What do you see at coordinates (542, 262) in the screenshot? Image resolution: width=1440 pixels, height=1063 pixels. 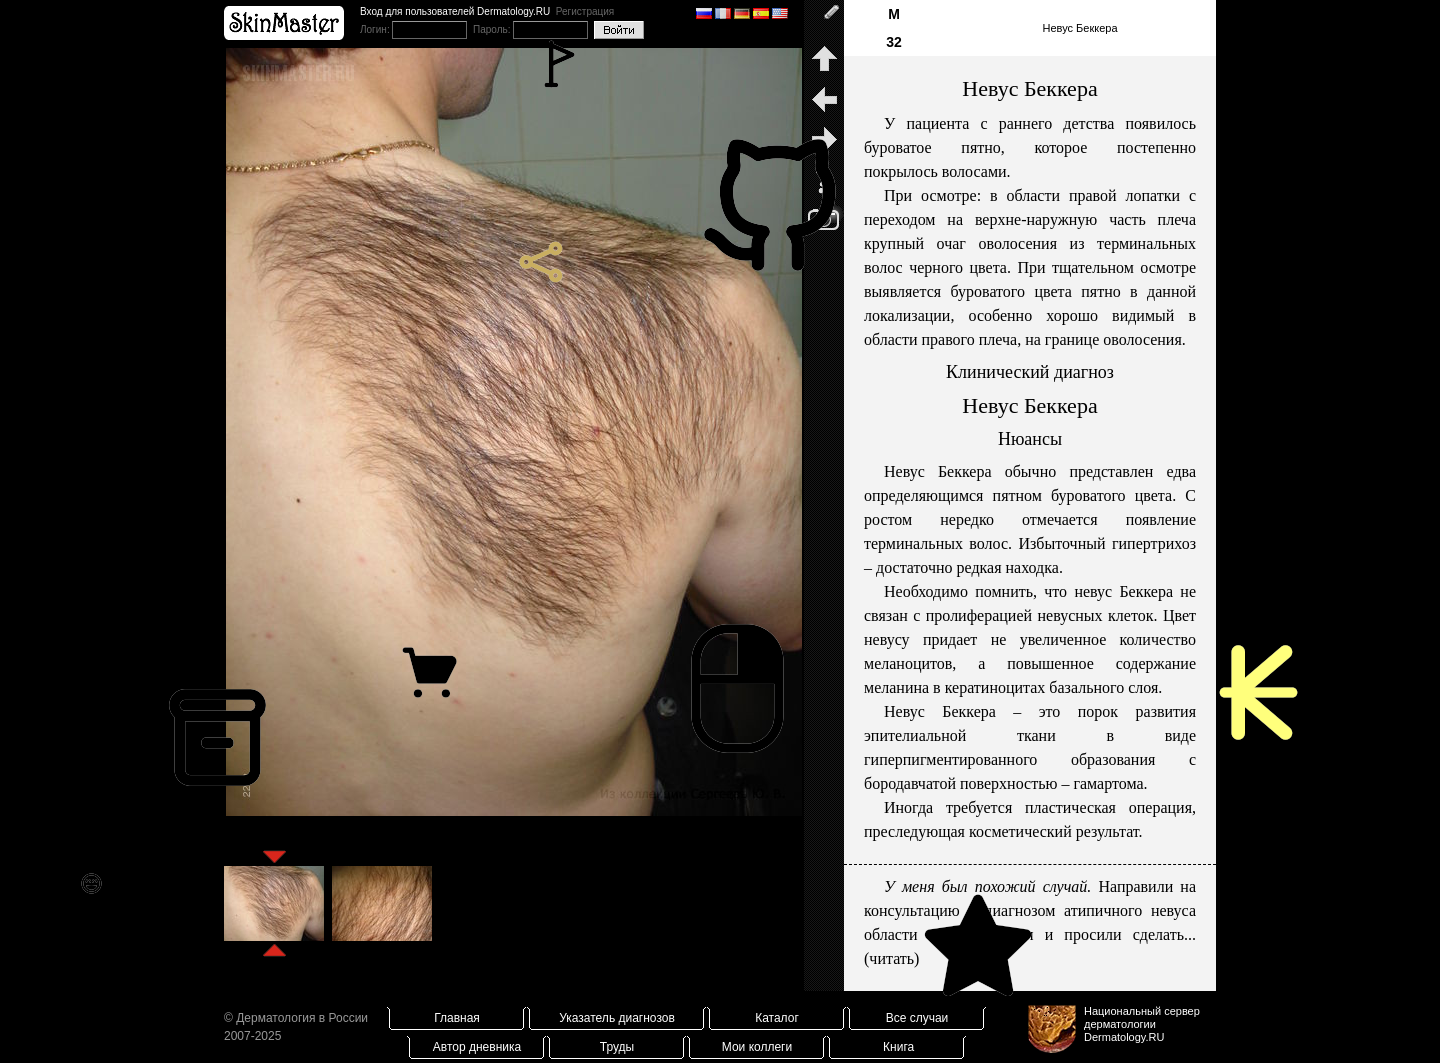 I see `share this content with others` at bounding box center [542, 262].